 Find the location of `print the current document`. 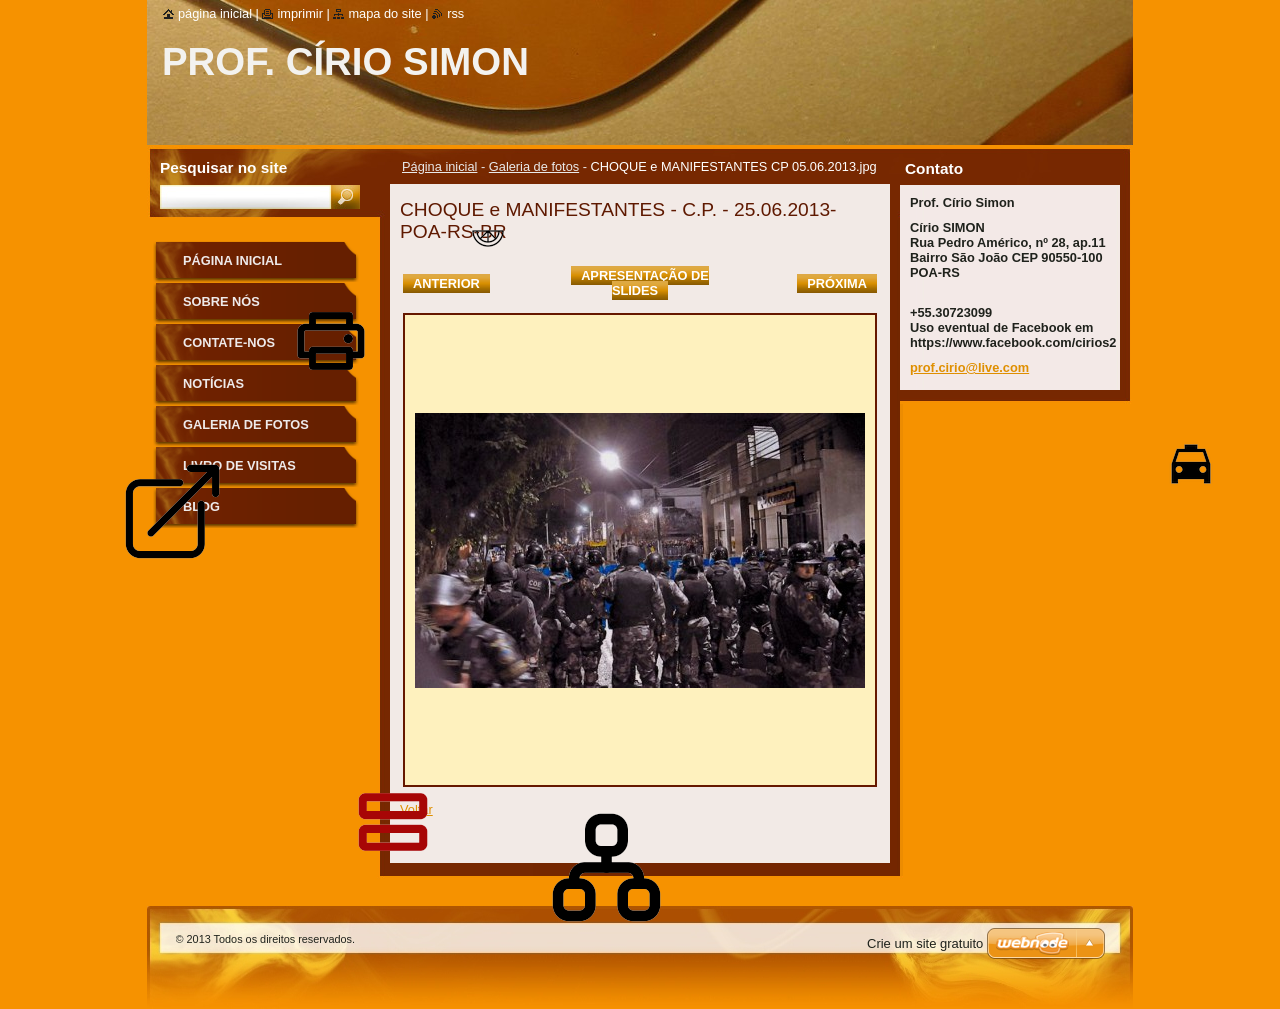

print the current document is located at coordinates (331, 341).